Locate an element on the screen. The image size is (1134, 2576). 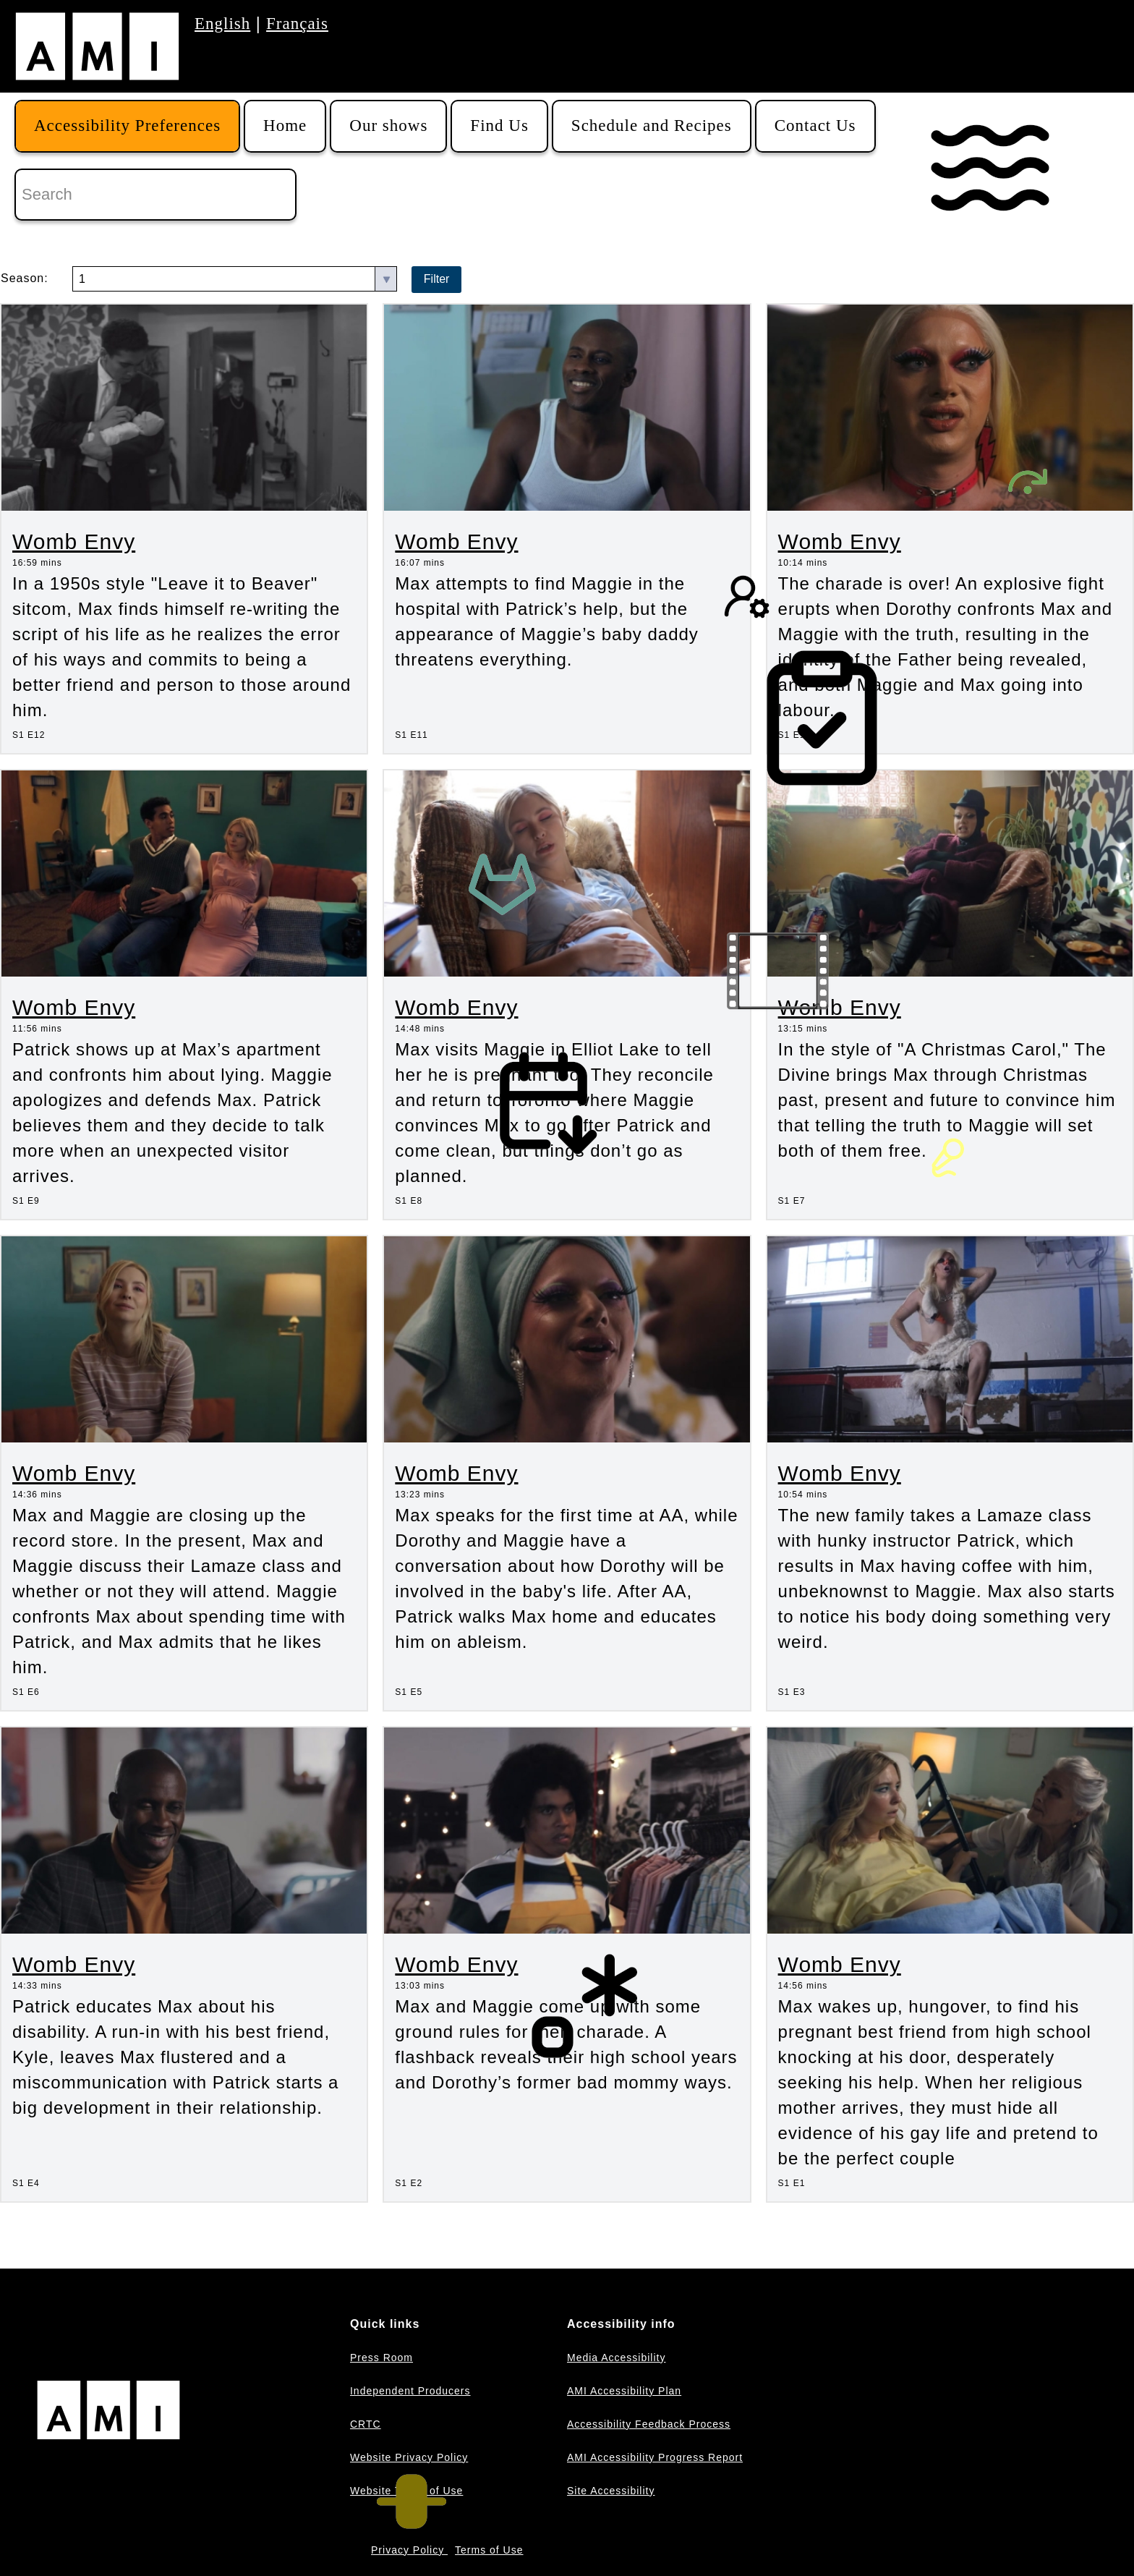
mark task as complete is located at coordinates (822, 718).